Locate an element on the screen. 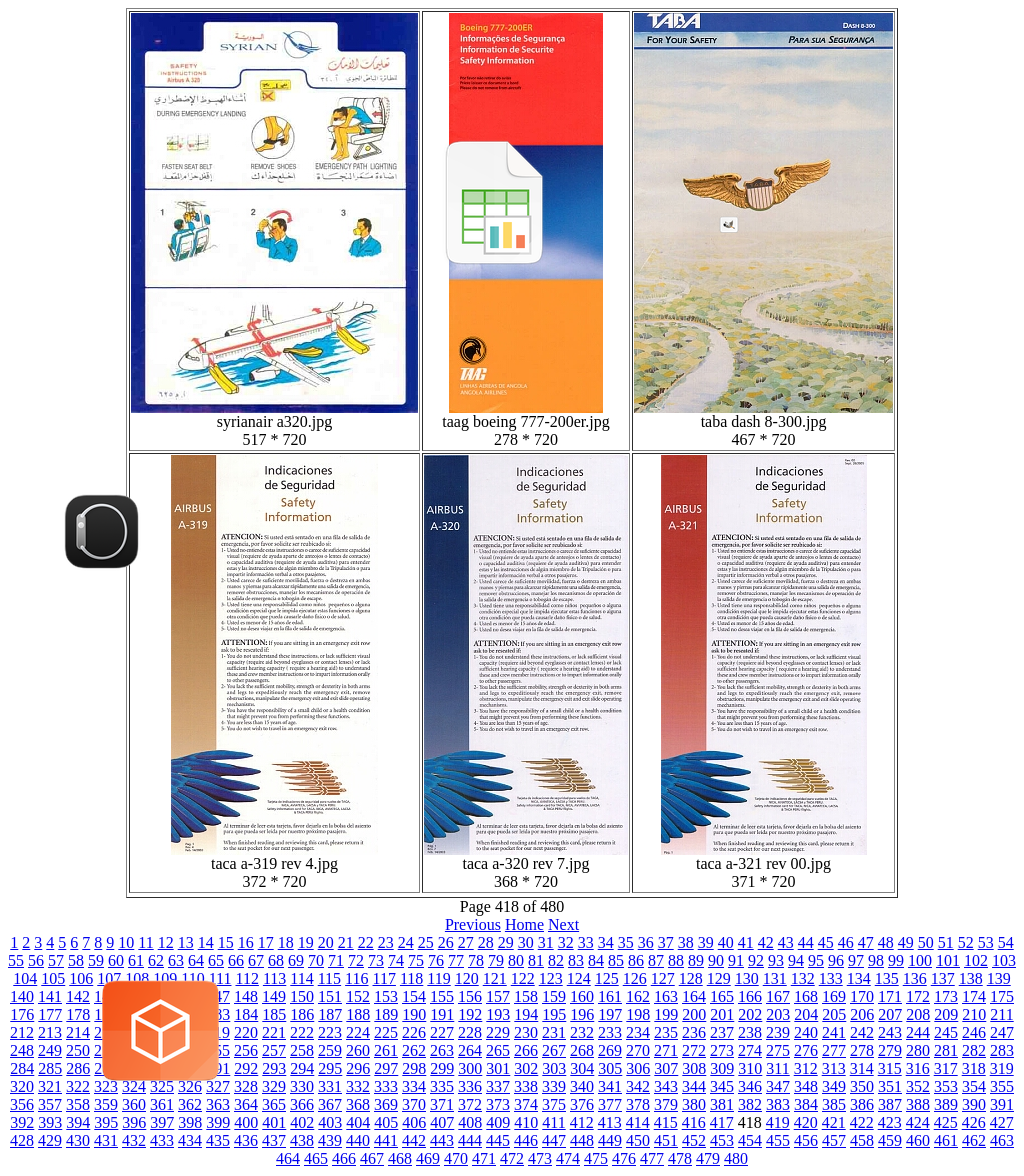 This screenshot has height=1176, width=1024. open a 3D model file is located at coordinates (160, 1026).